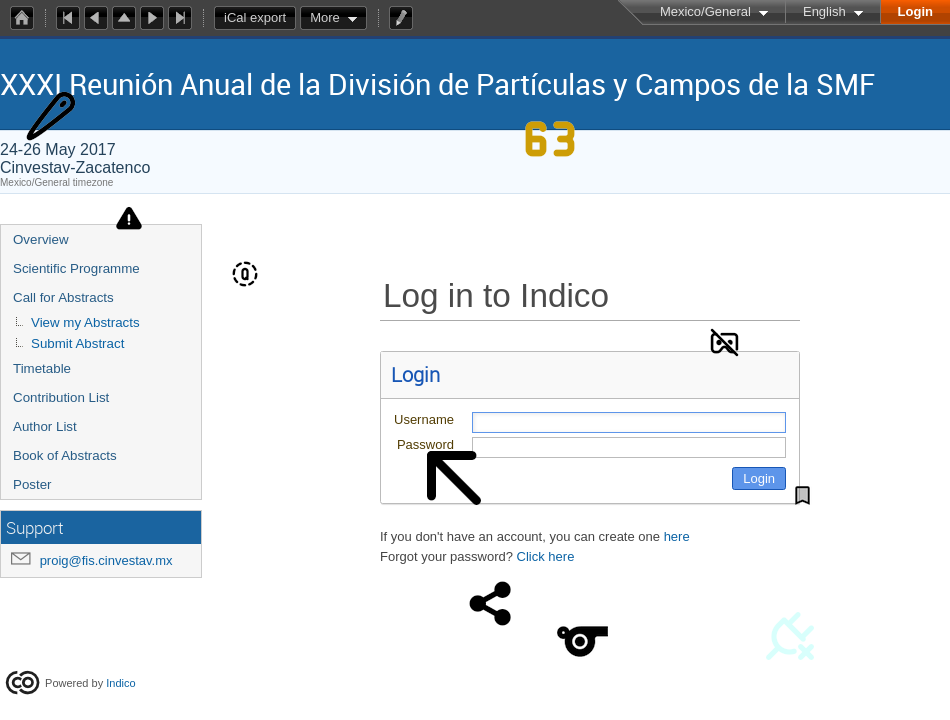  Describe the element at coordinates (454, 478) in the screenshot. I see `navigate back to previous screen` at that location.